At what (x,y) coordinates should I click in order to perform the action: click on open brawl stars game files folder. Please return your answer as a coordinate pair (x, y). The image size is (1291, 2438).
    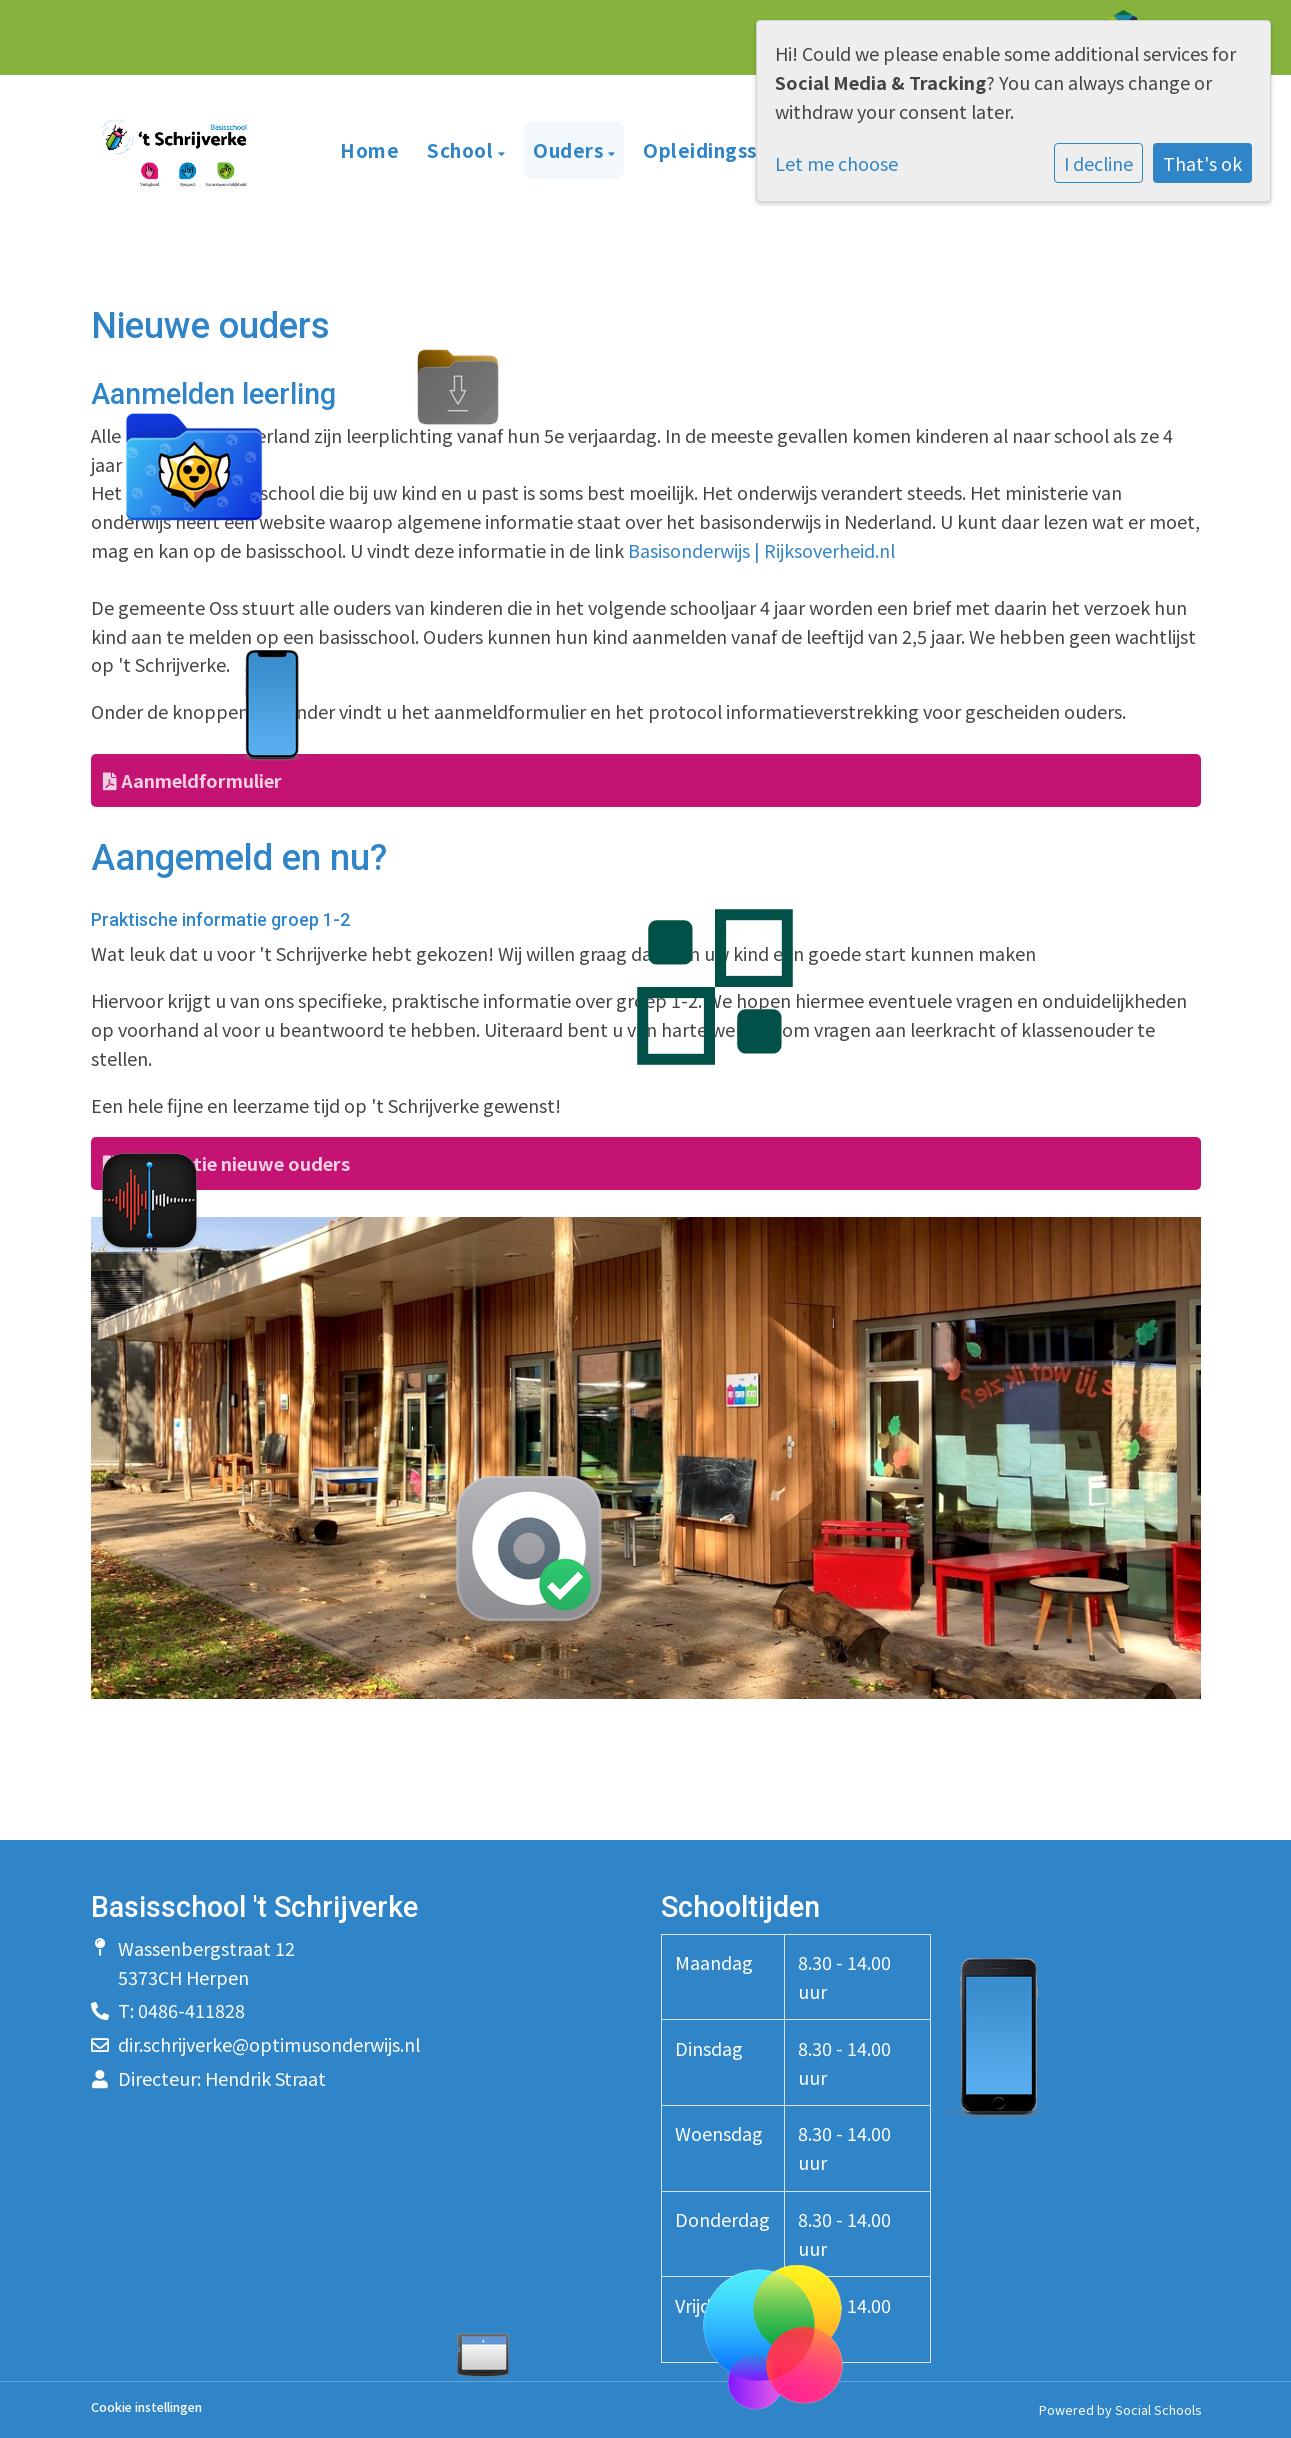
    Looking at the image, I should click on (193, 470).